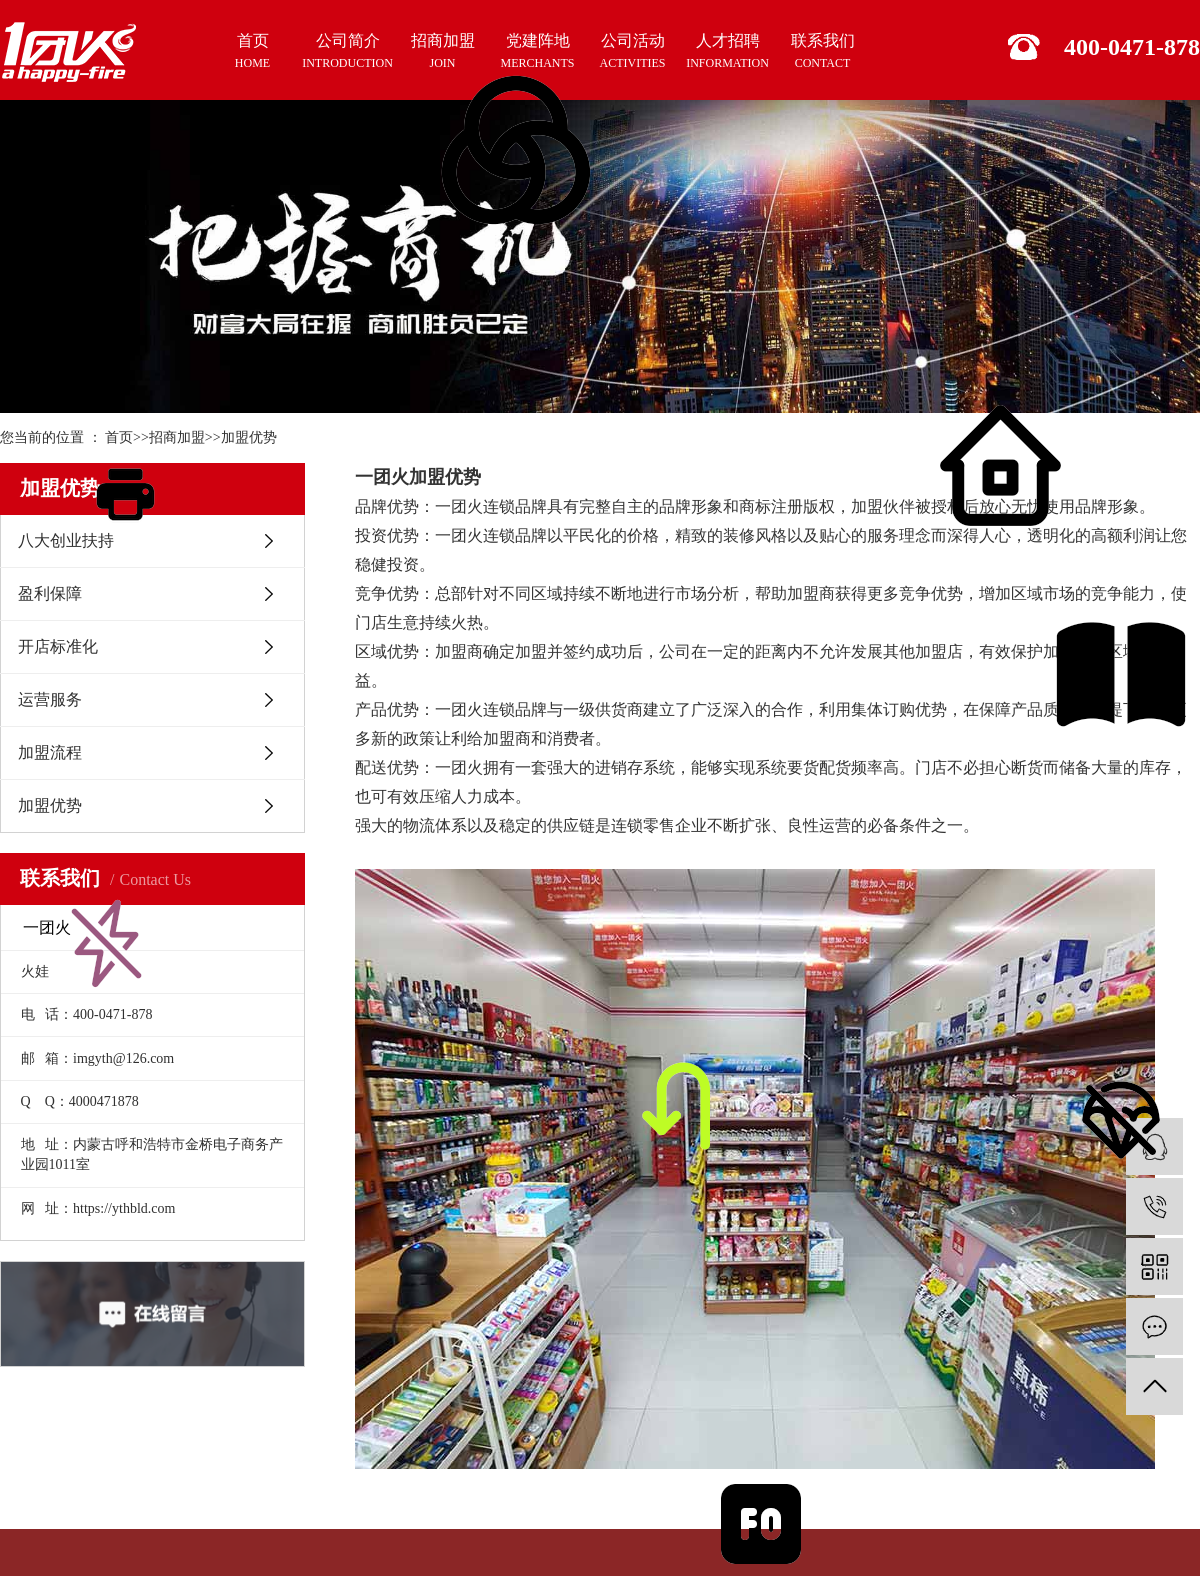 This screenshot has width=1200, height=1576. I want to click on print this document, so click(125, 494).